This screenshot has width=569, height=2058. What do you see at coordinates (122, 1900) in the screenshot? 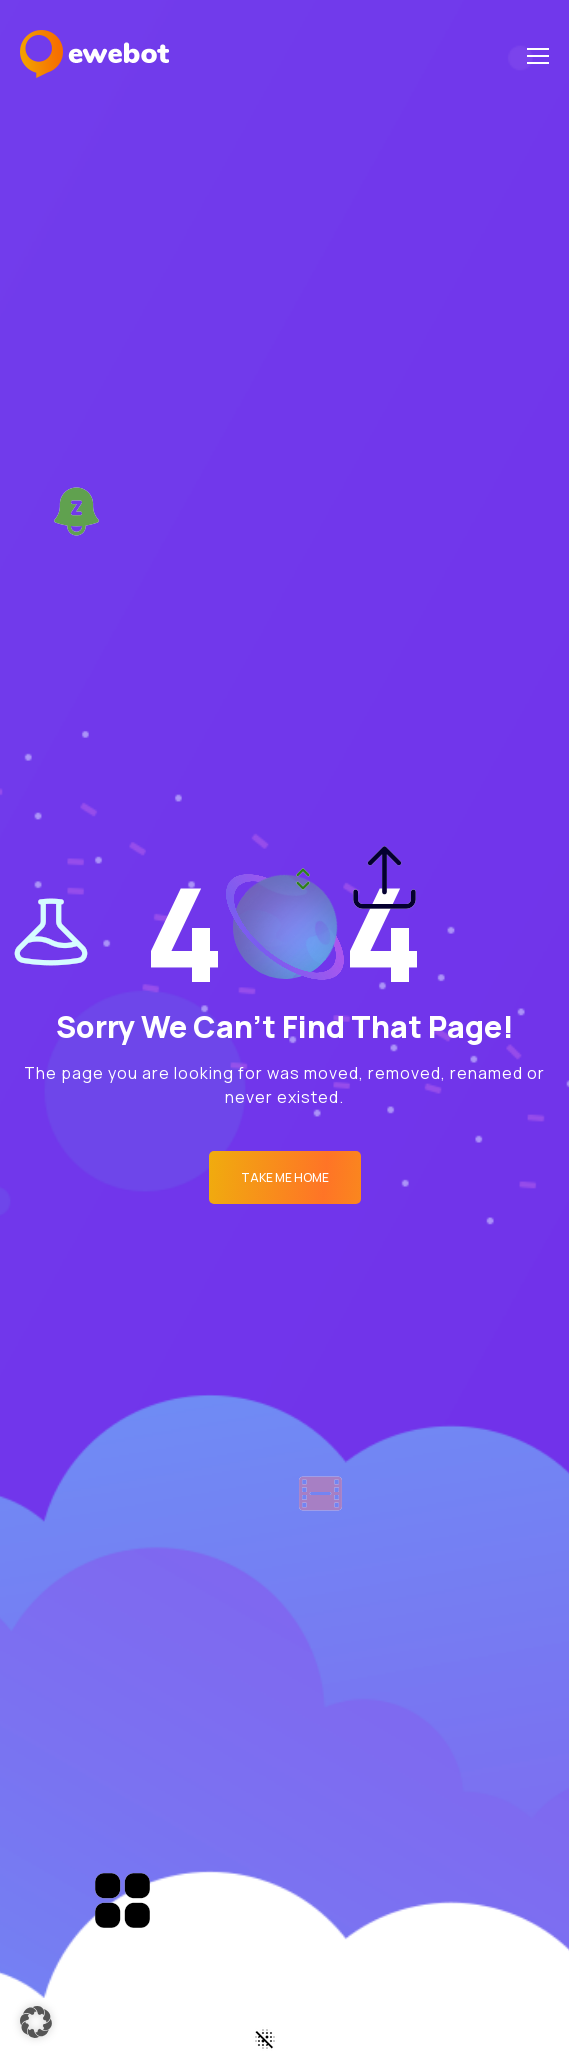
I see `view items in grid layout` at bounding box center [122, 1900].